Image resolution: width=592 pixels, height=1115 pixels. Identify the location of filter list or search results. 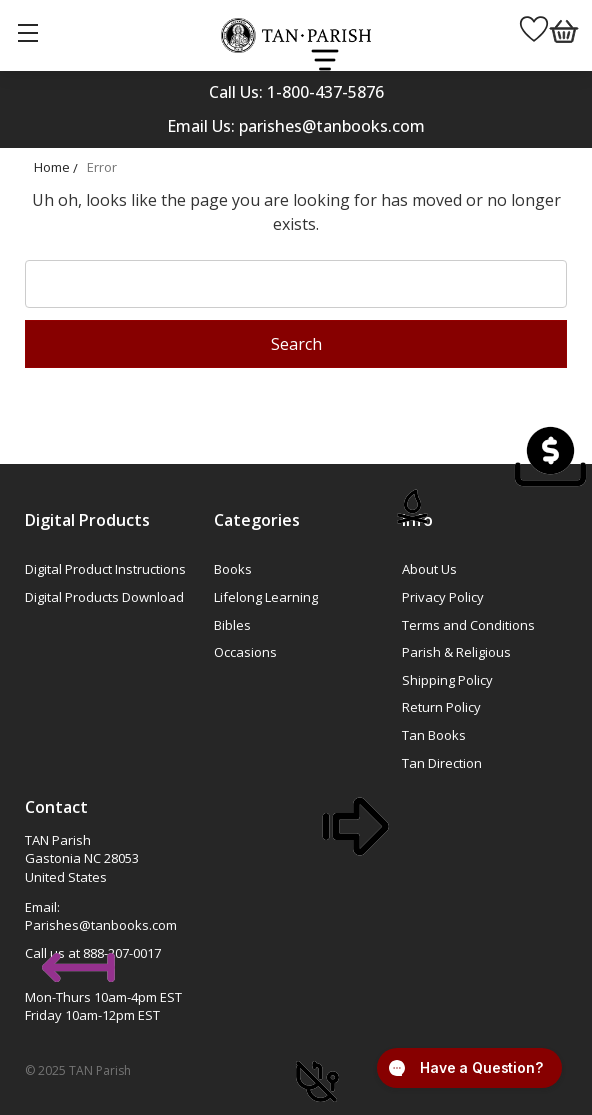
(325, 60).